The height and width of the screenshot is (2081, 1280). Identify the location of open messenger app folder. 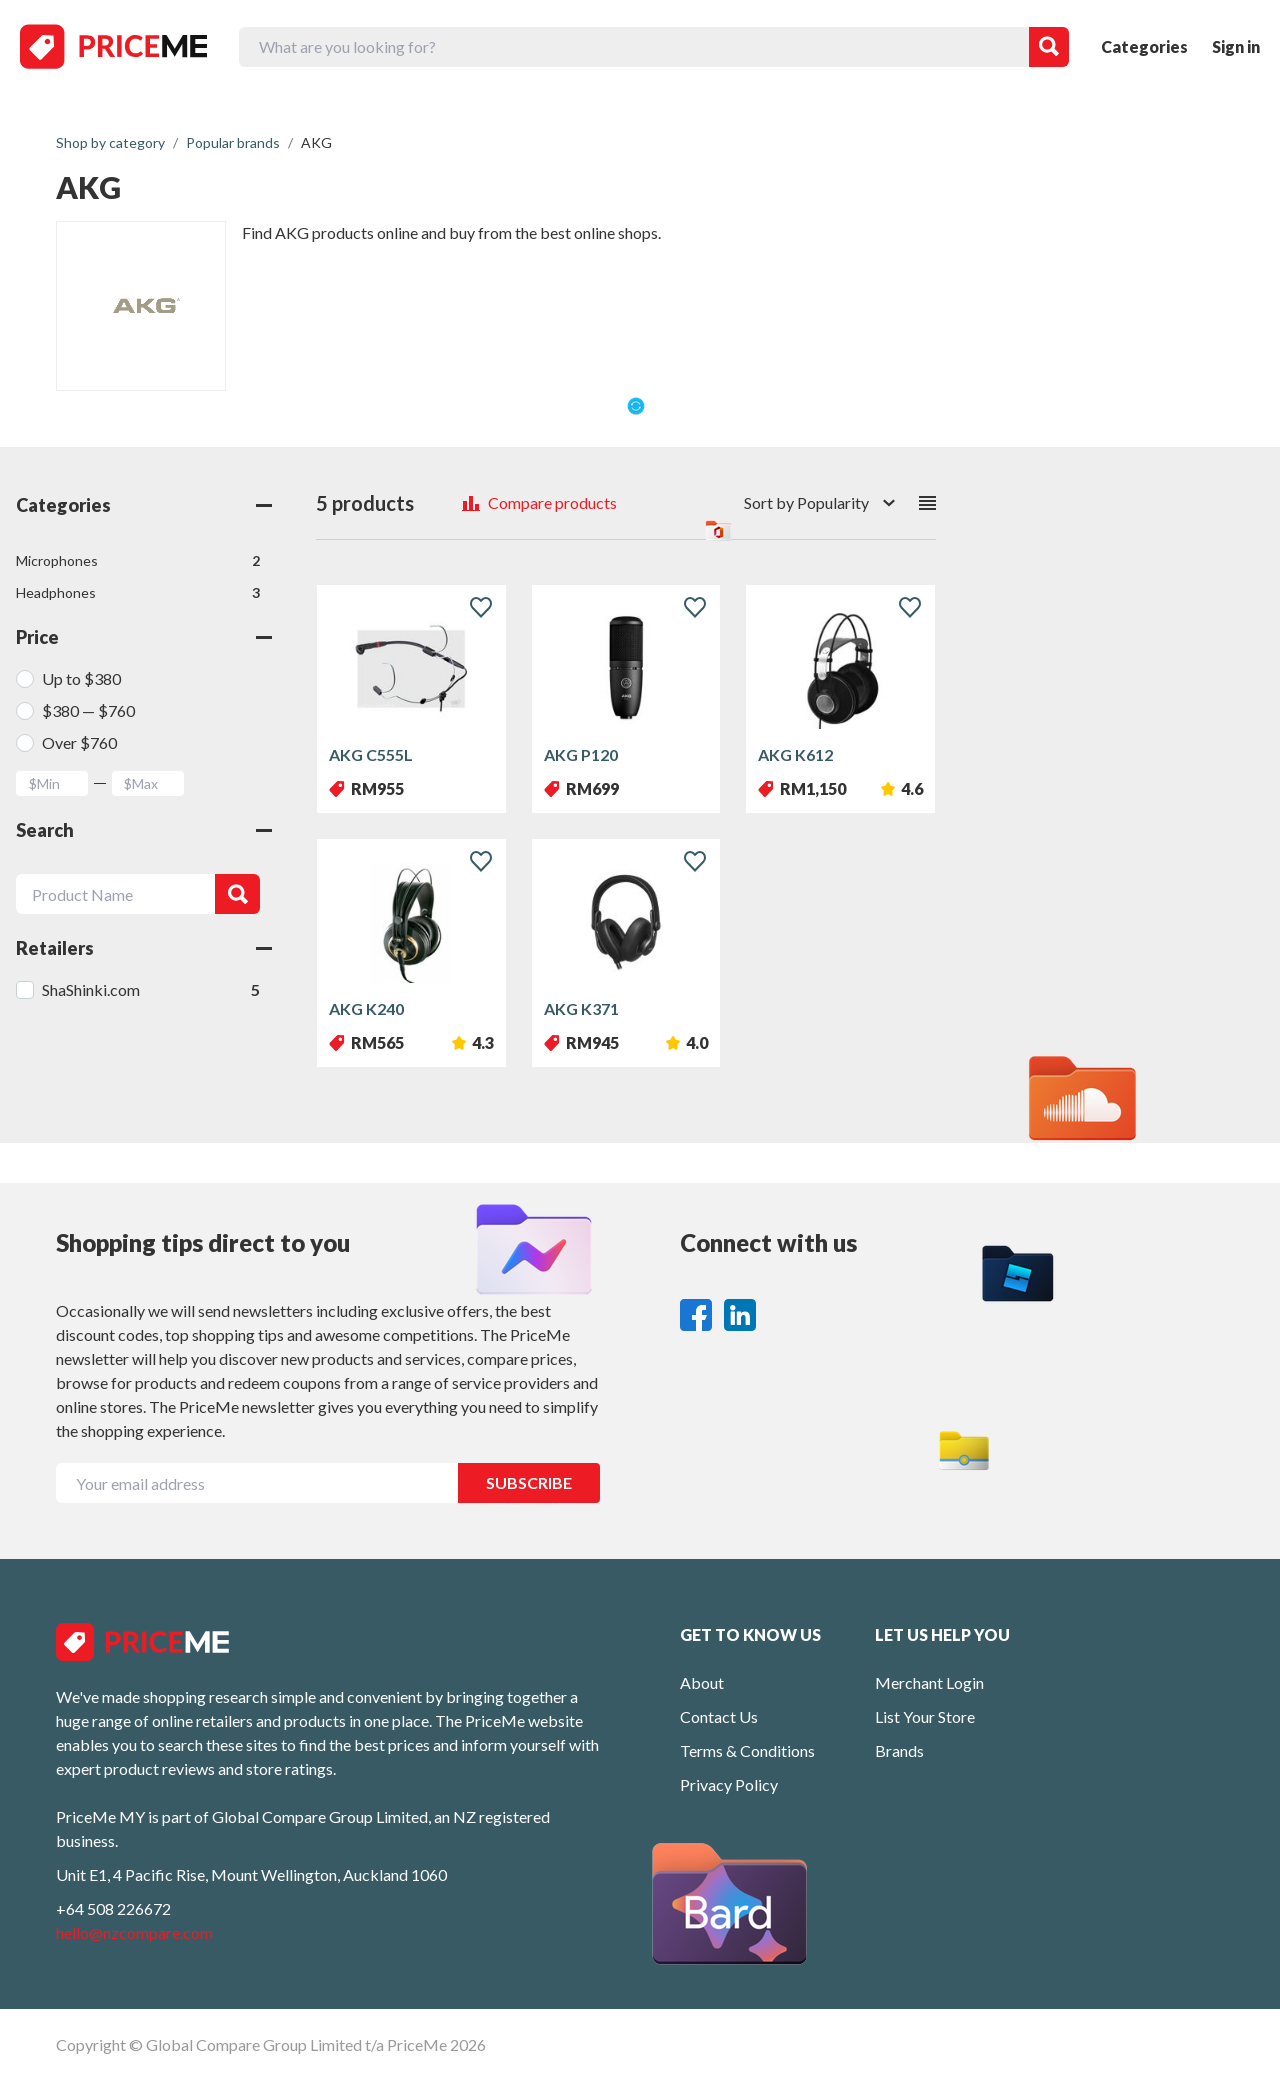
(533, 1252).